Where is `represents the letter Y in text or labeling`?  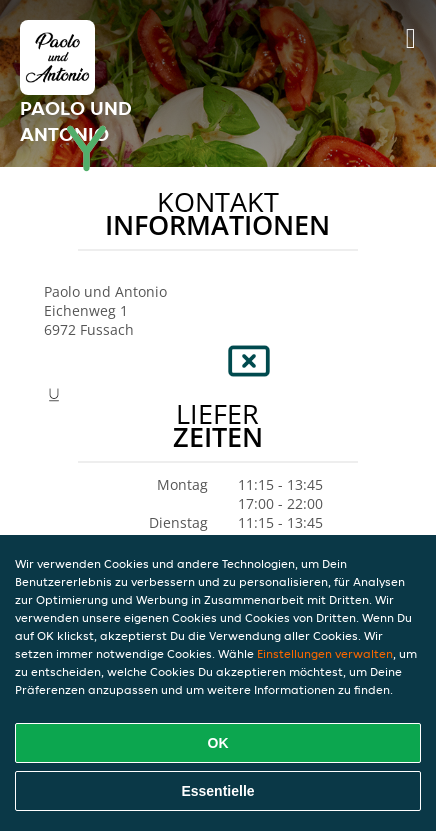
represents the letter Y in text or labeling is located at coordinates (86, 148).